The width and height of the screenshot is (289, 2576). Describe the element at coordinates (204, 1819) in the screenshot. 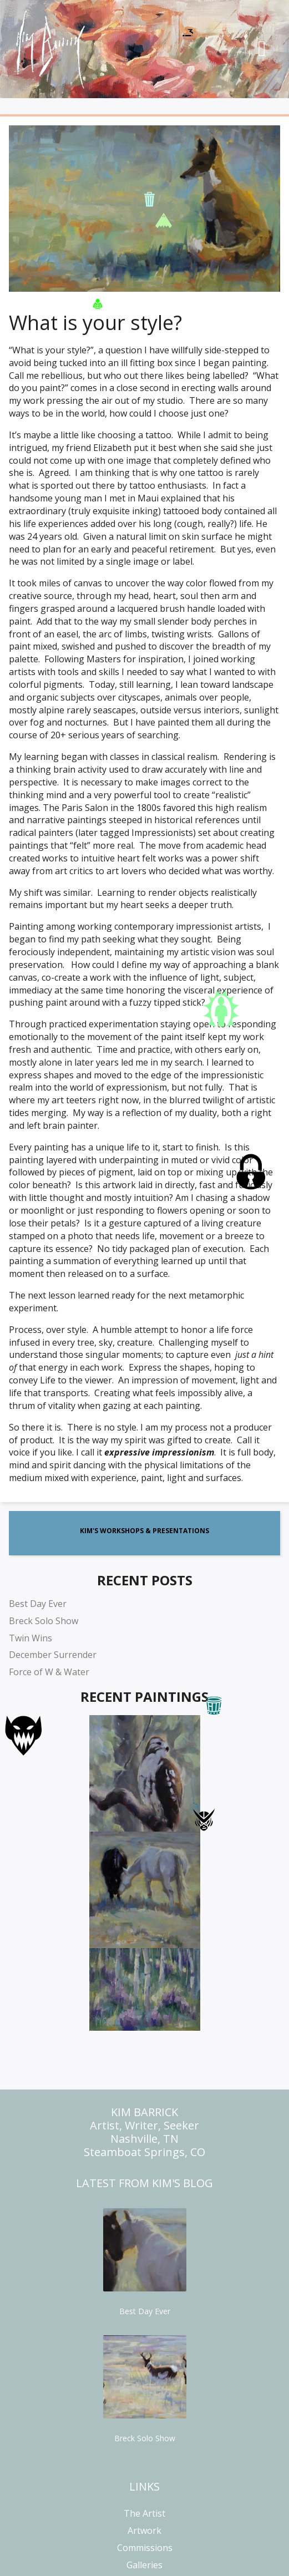

I see `select quick or agile character class` at that location.